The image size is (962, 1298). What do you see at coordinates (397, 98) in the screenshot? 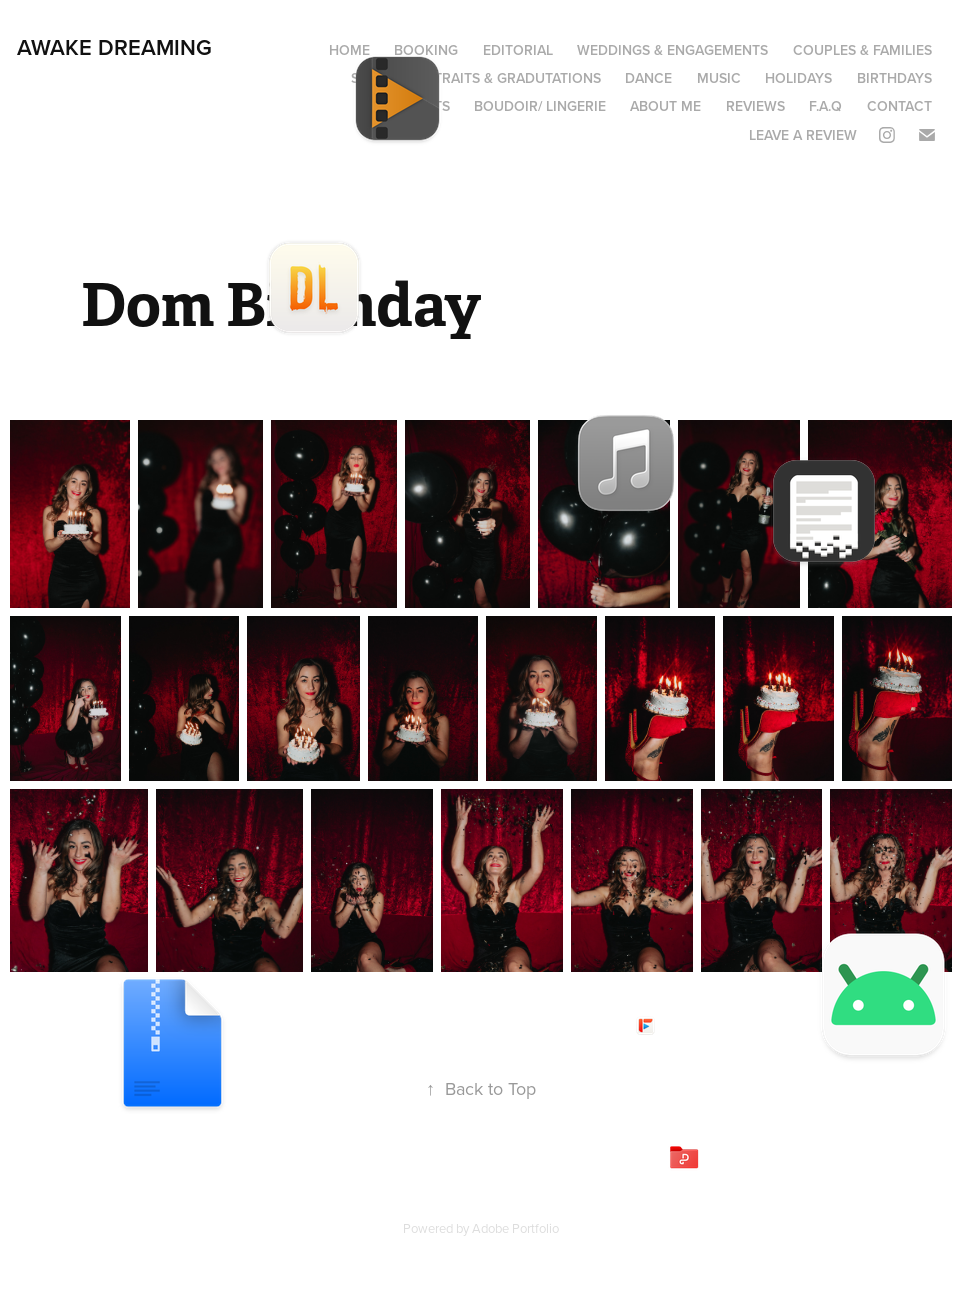
I see `open blackmagic raw player app` at bounding box center [397, 98].